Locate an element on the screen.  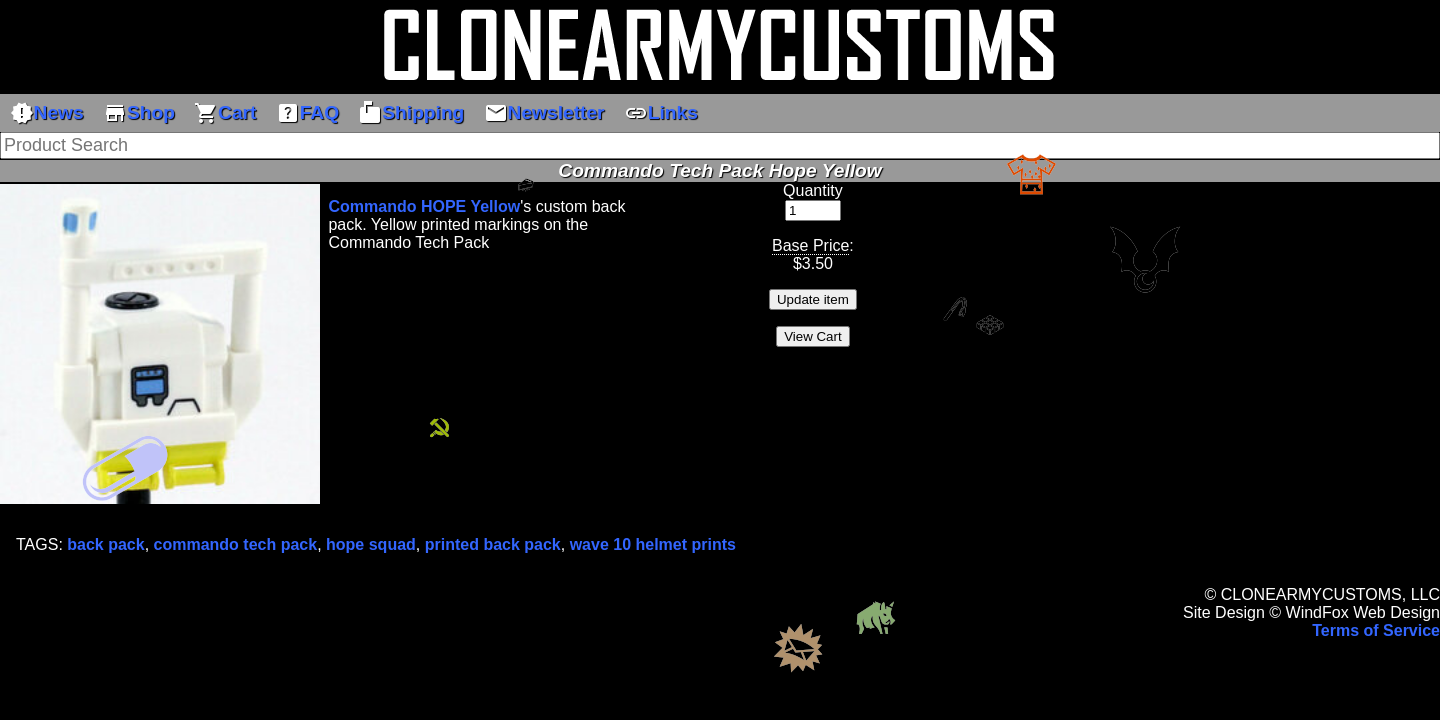
indicates a malicious or dangerous email/message is located at coordinates (798, 648).